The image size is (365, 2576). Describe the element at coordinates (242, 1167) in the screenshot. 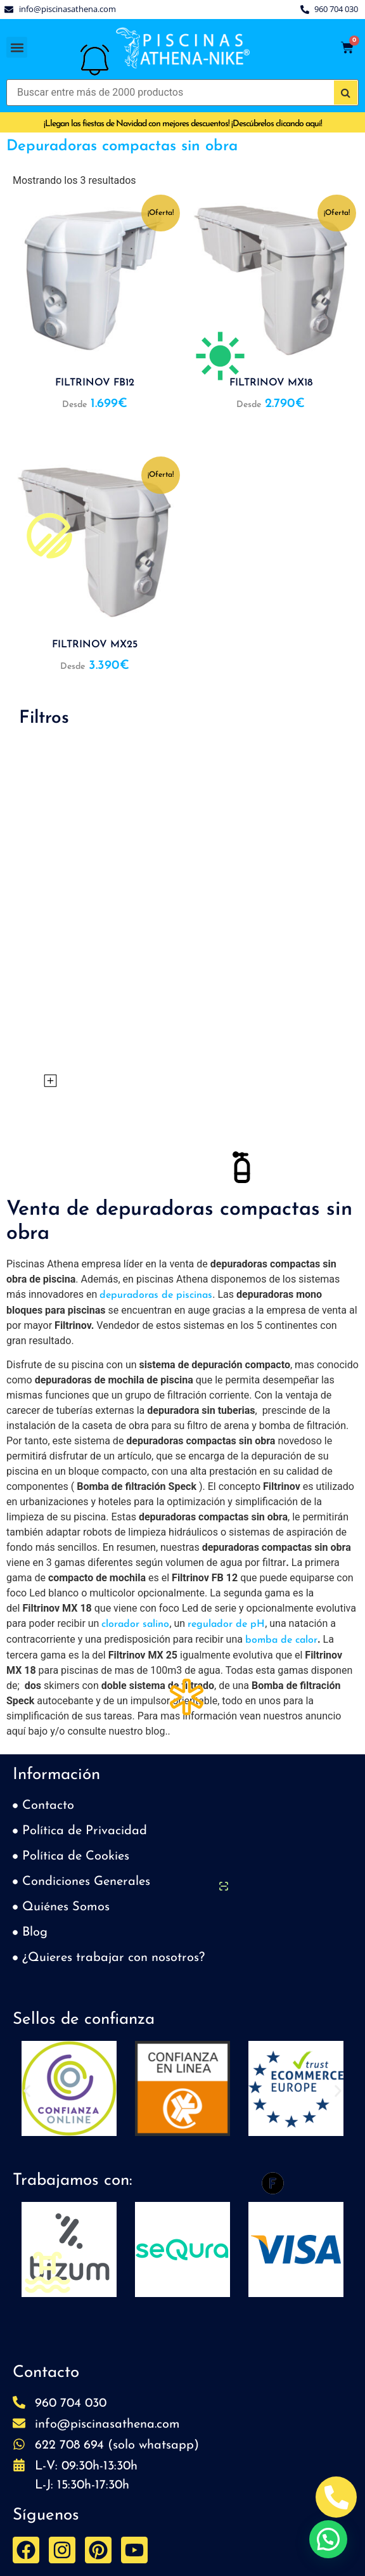

I see `access scuba diving equipment or gear` at that location.